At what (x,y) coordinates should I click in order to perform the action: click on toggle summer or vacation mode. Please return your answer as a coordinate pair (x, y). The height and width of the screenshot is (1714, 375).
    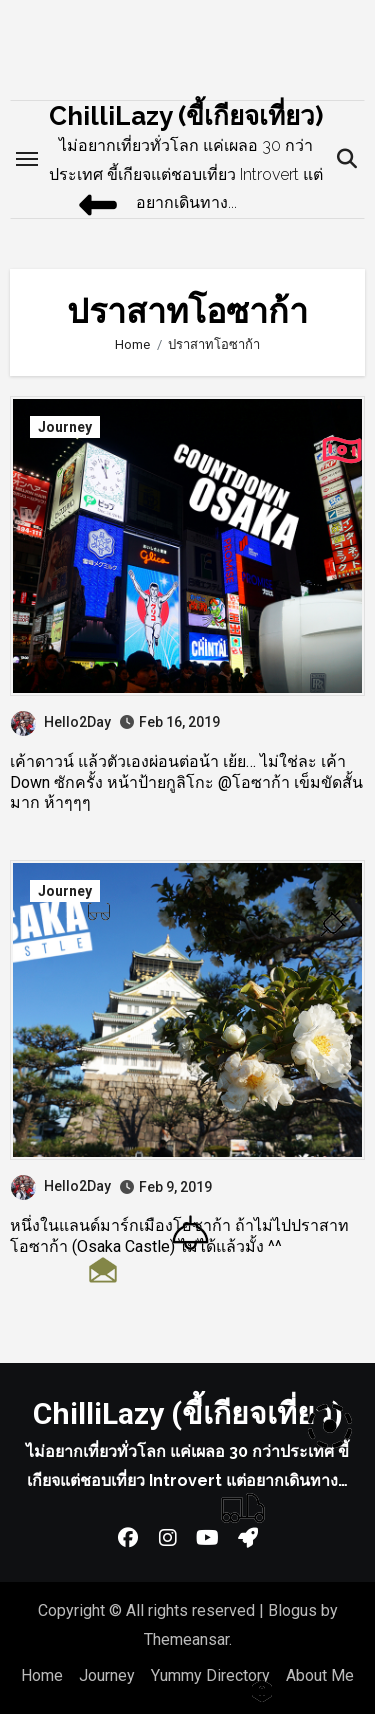
    Looking at the image, I should click on (99, 912).